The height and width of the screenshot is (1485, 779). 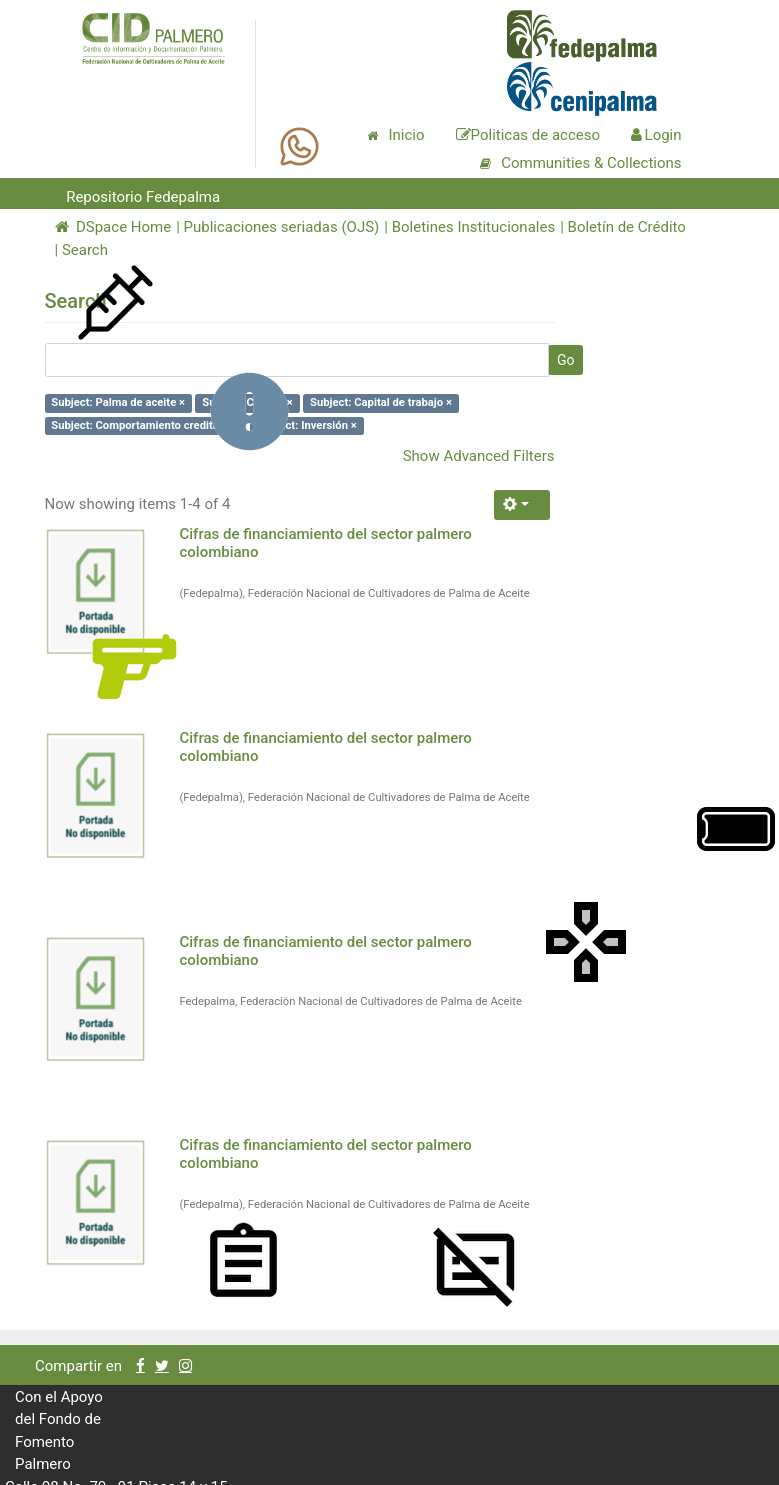 I want to click on rotate device to landscape mode, so click(x=736, y=829).